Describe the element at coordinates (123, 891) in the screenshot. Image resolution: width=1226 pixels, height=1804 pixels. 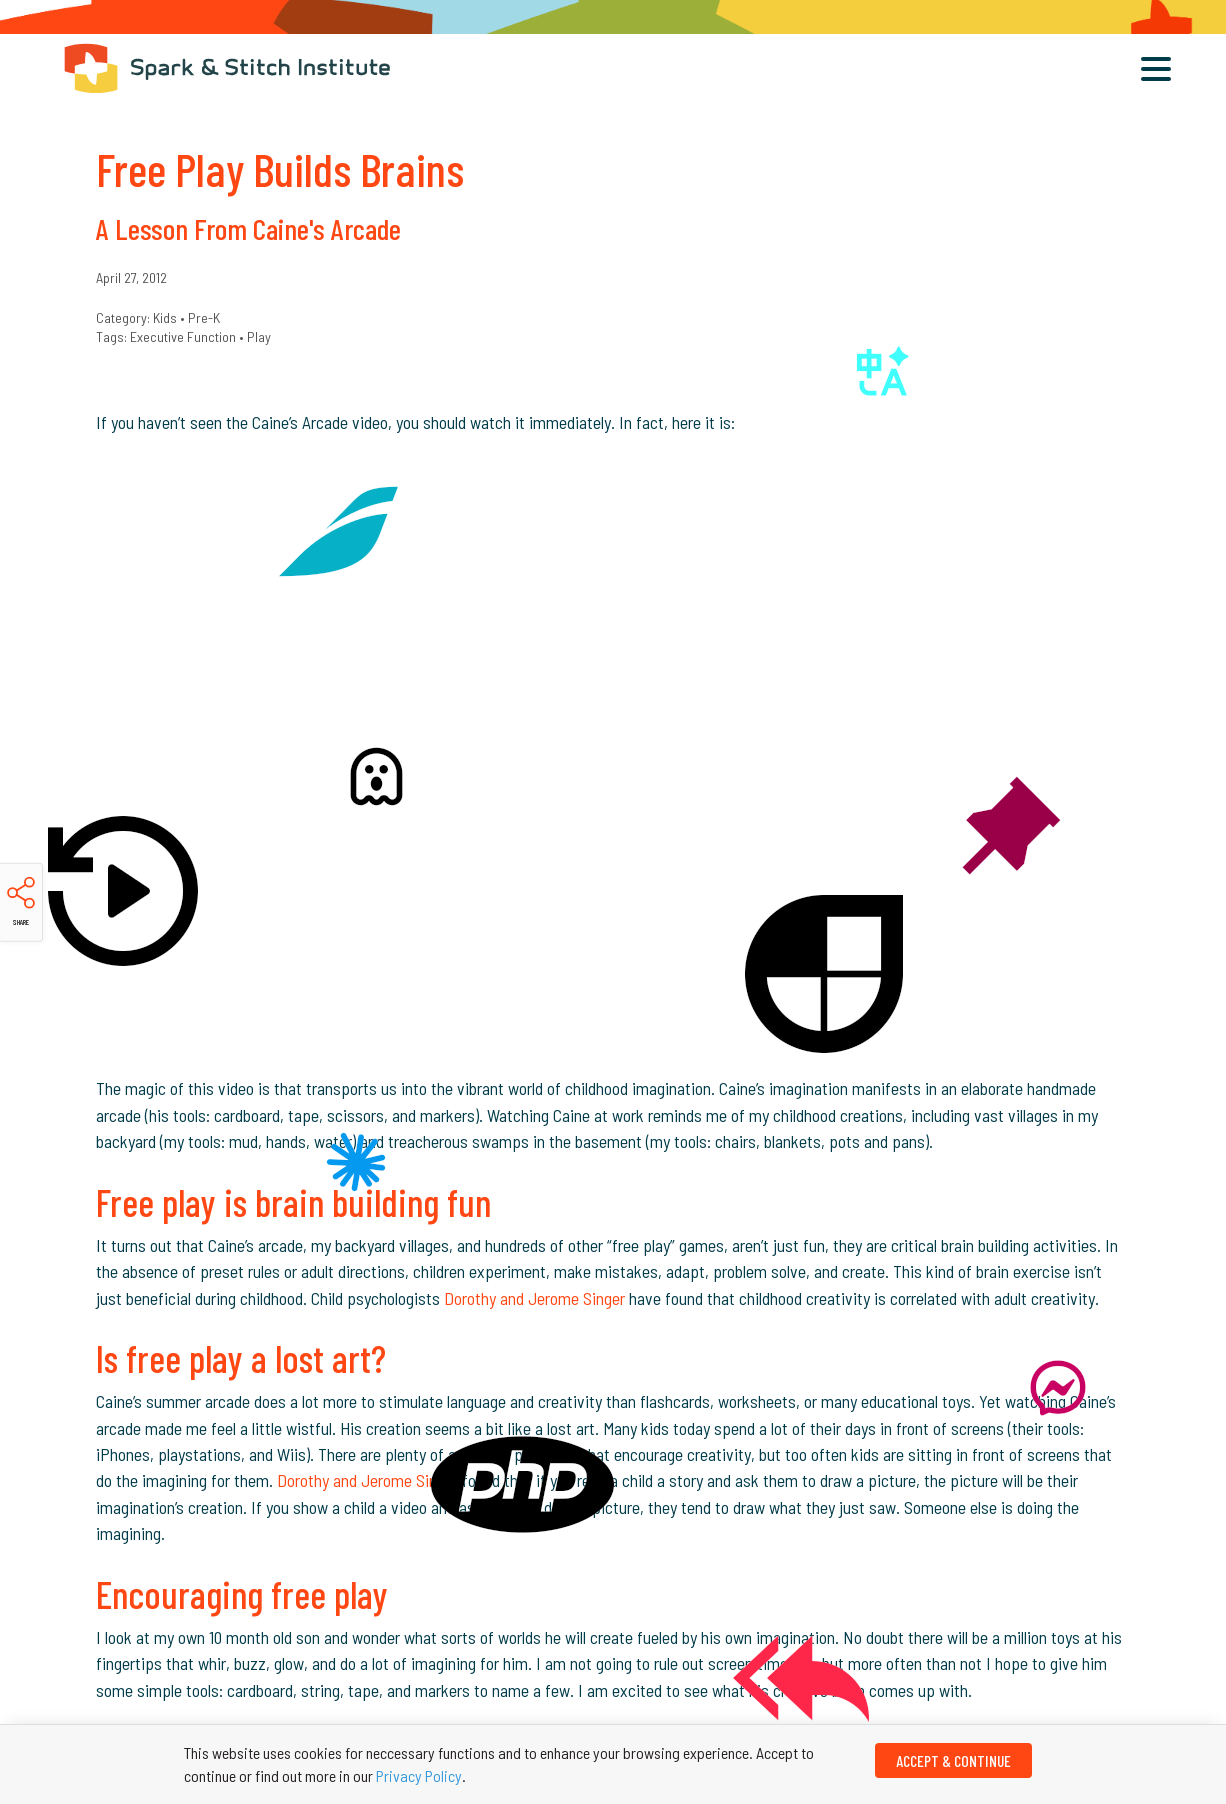
I see `view memories or flashback content` at that location.